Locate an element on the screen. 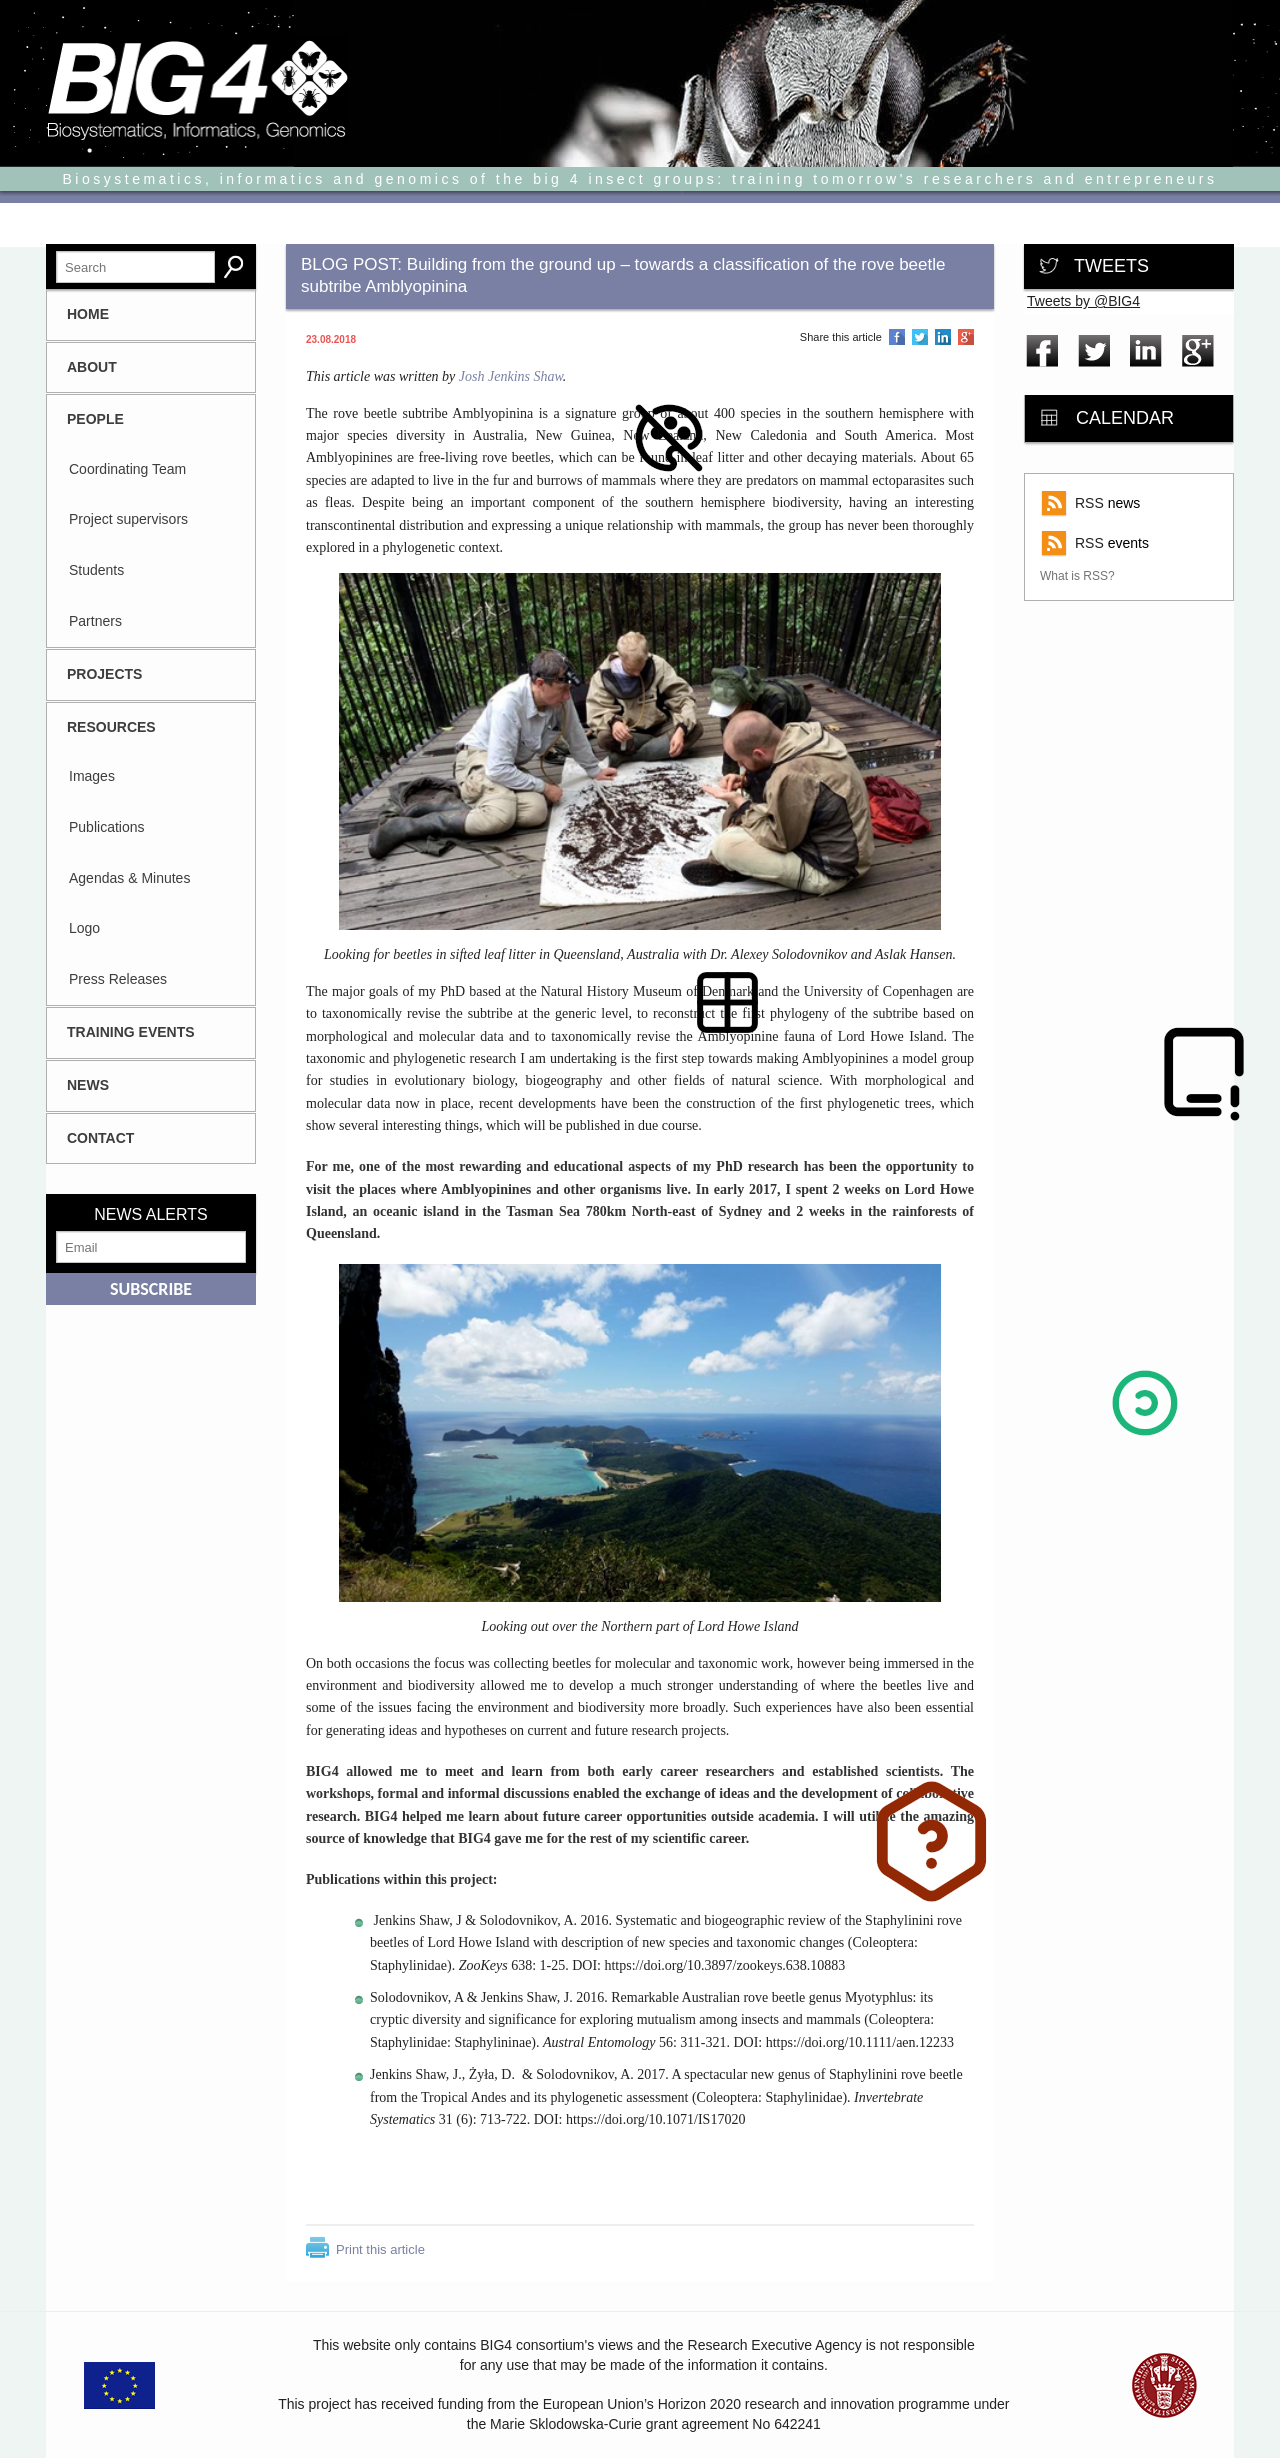  switch to grid view is located at coordinates (727, 1002).